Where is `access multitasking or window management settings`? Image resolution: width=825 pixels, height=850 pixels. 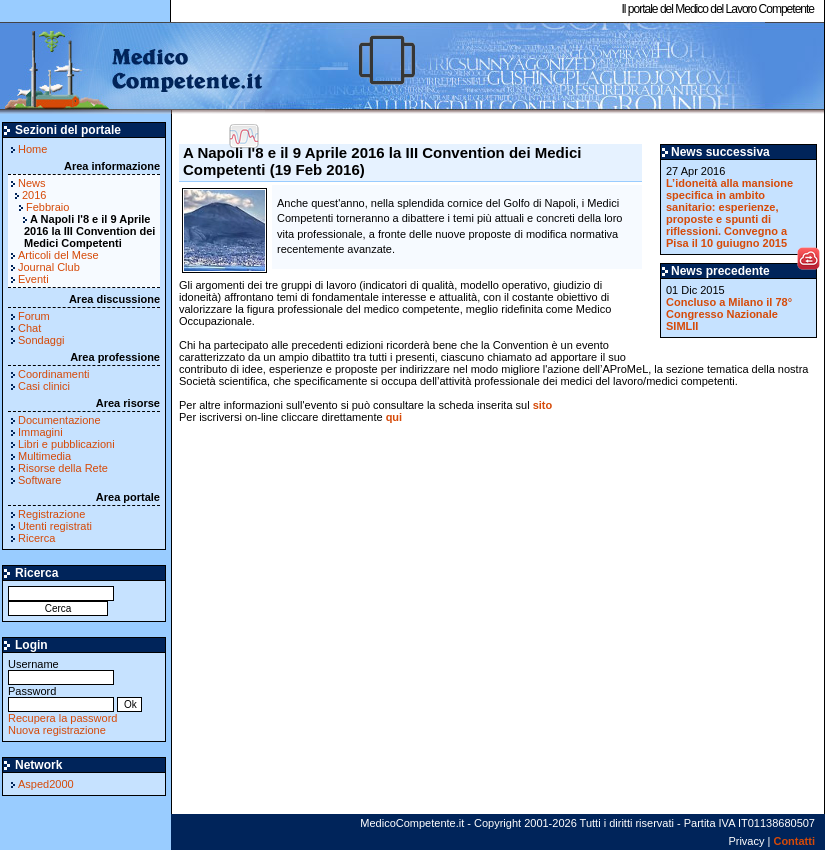 access multitasking or window management settings is located at coordinates (387, 60).